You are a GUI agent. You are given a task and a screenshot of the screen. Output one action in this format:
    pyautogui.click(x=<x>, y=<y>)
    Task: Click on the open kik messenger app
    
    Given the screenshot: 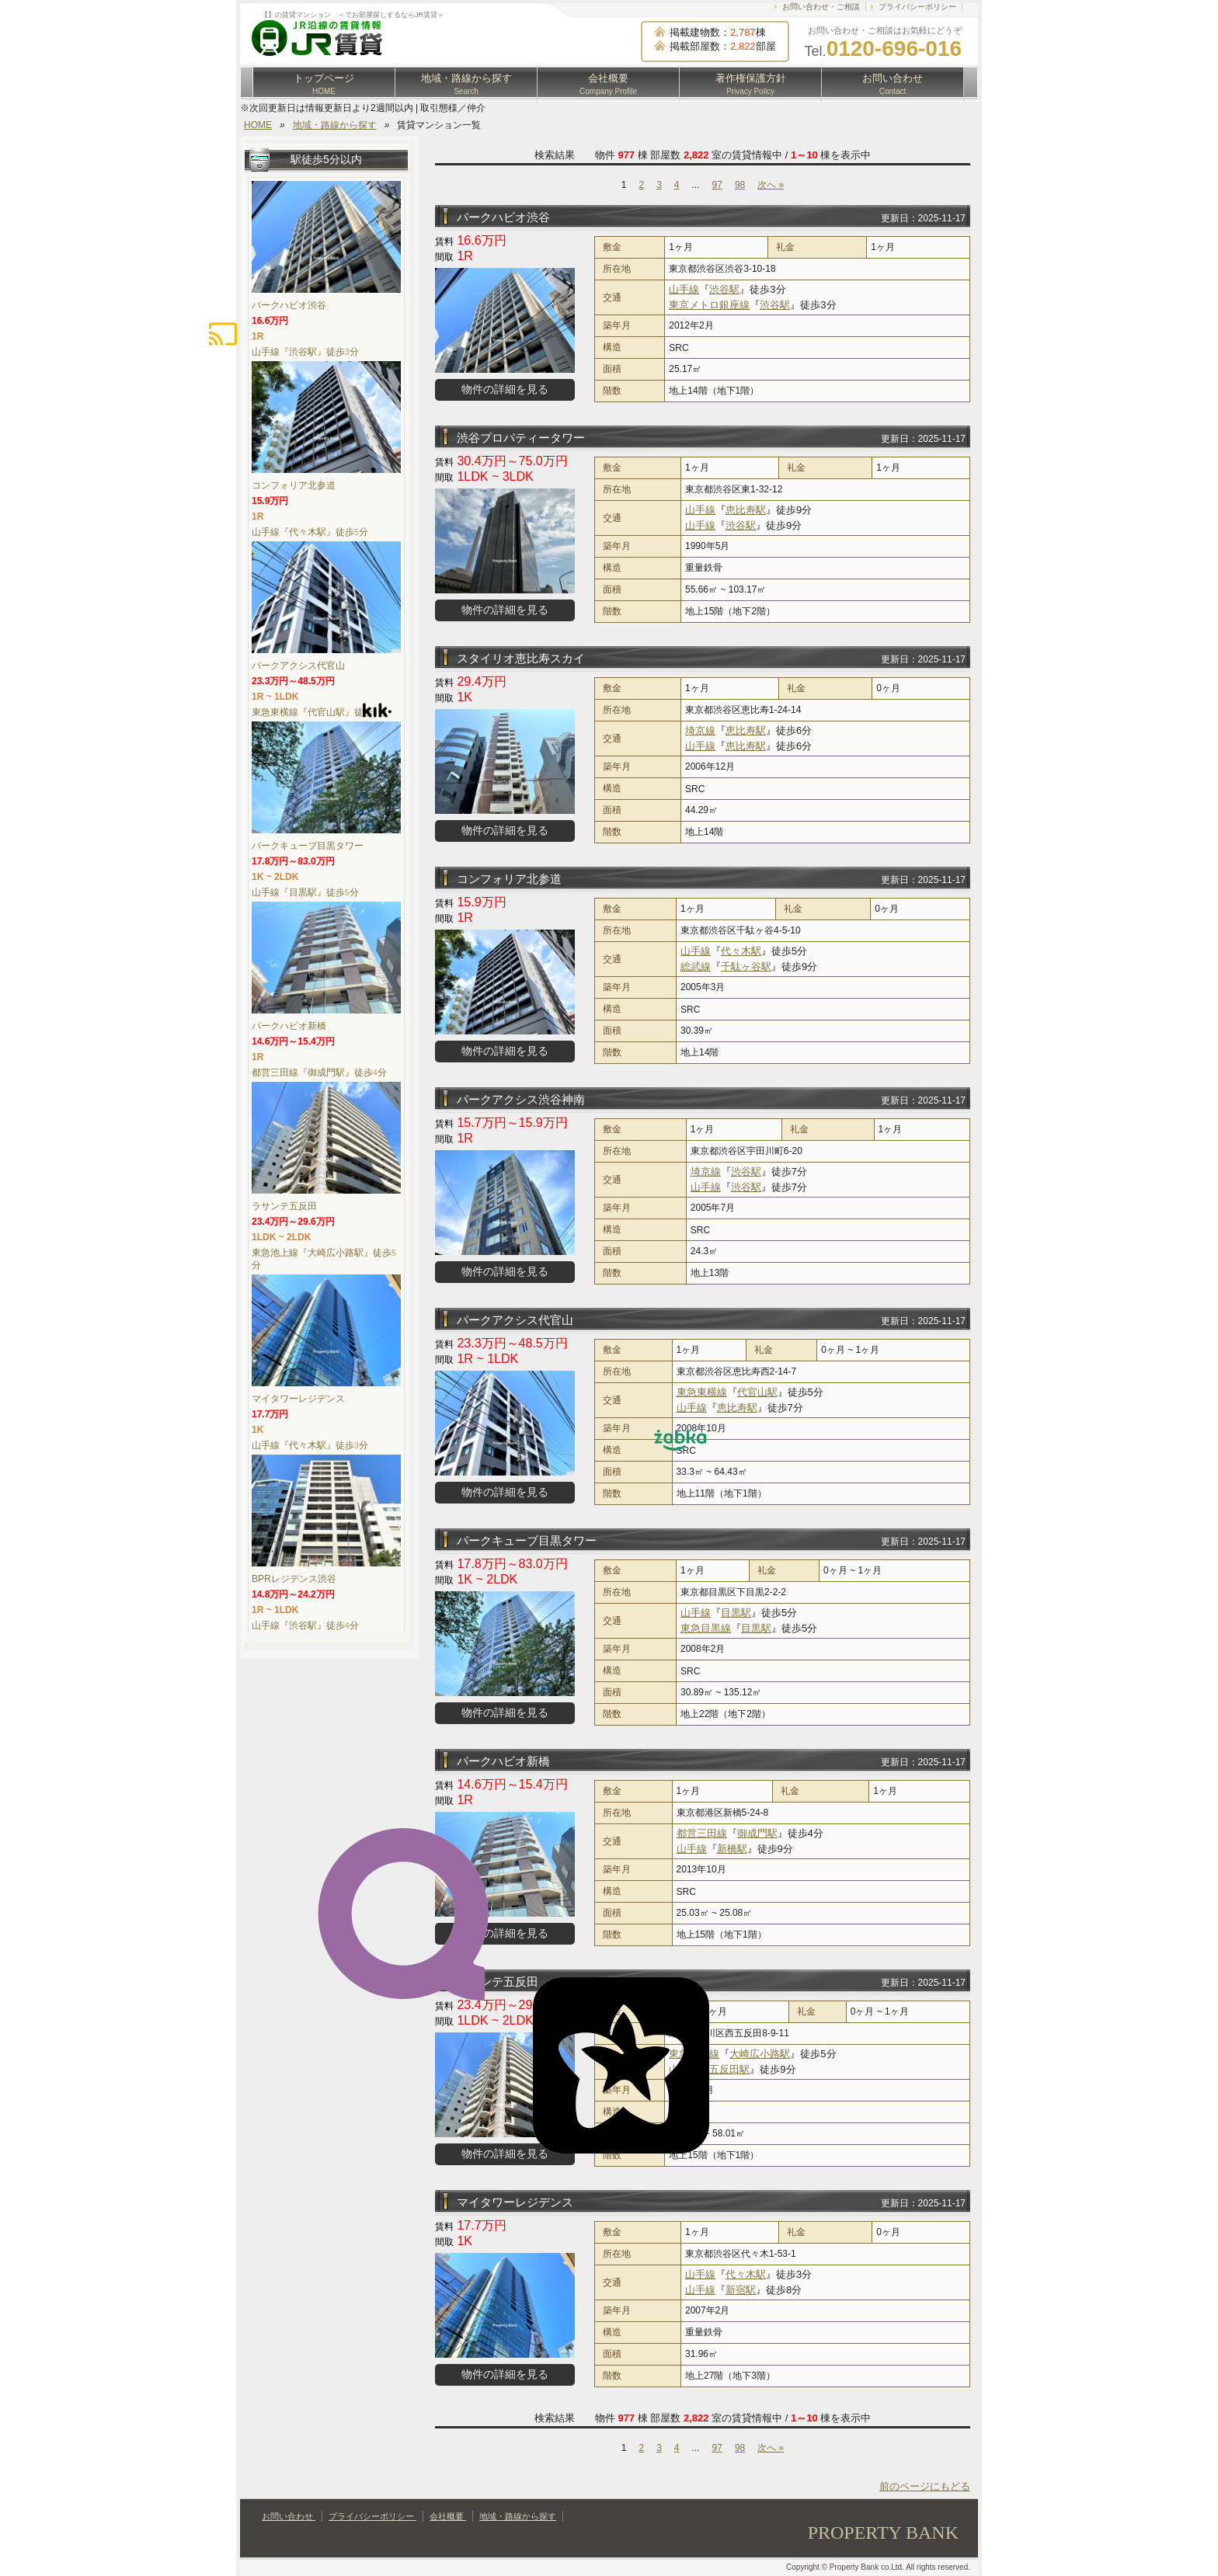 What is the action you would take?
    pyautogui.click(x=377, y=710)
    